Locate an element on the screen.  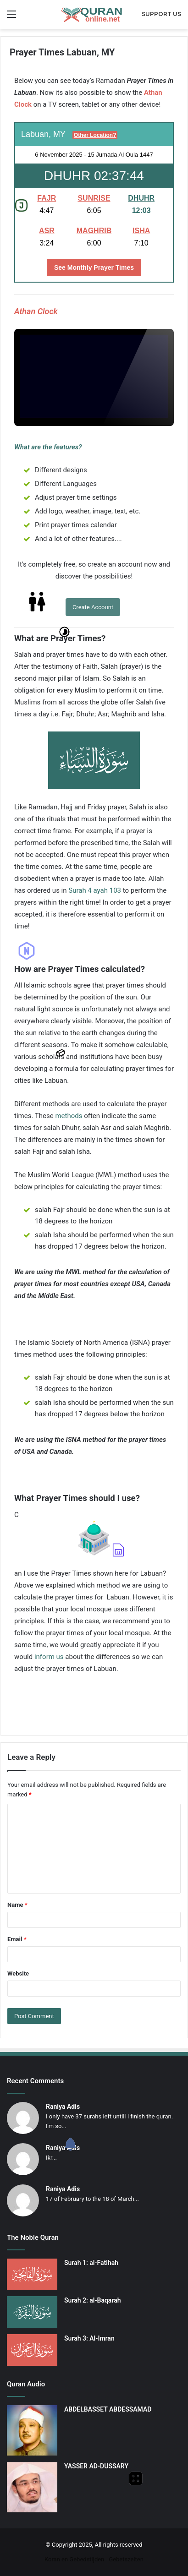
indicates a node or network element is located at coordinates (27, 951).